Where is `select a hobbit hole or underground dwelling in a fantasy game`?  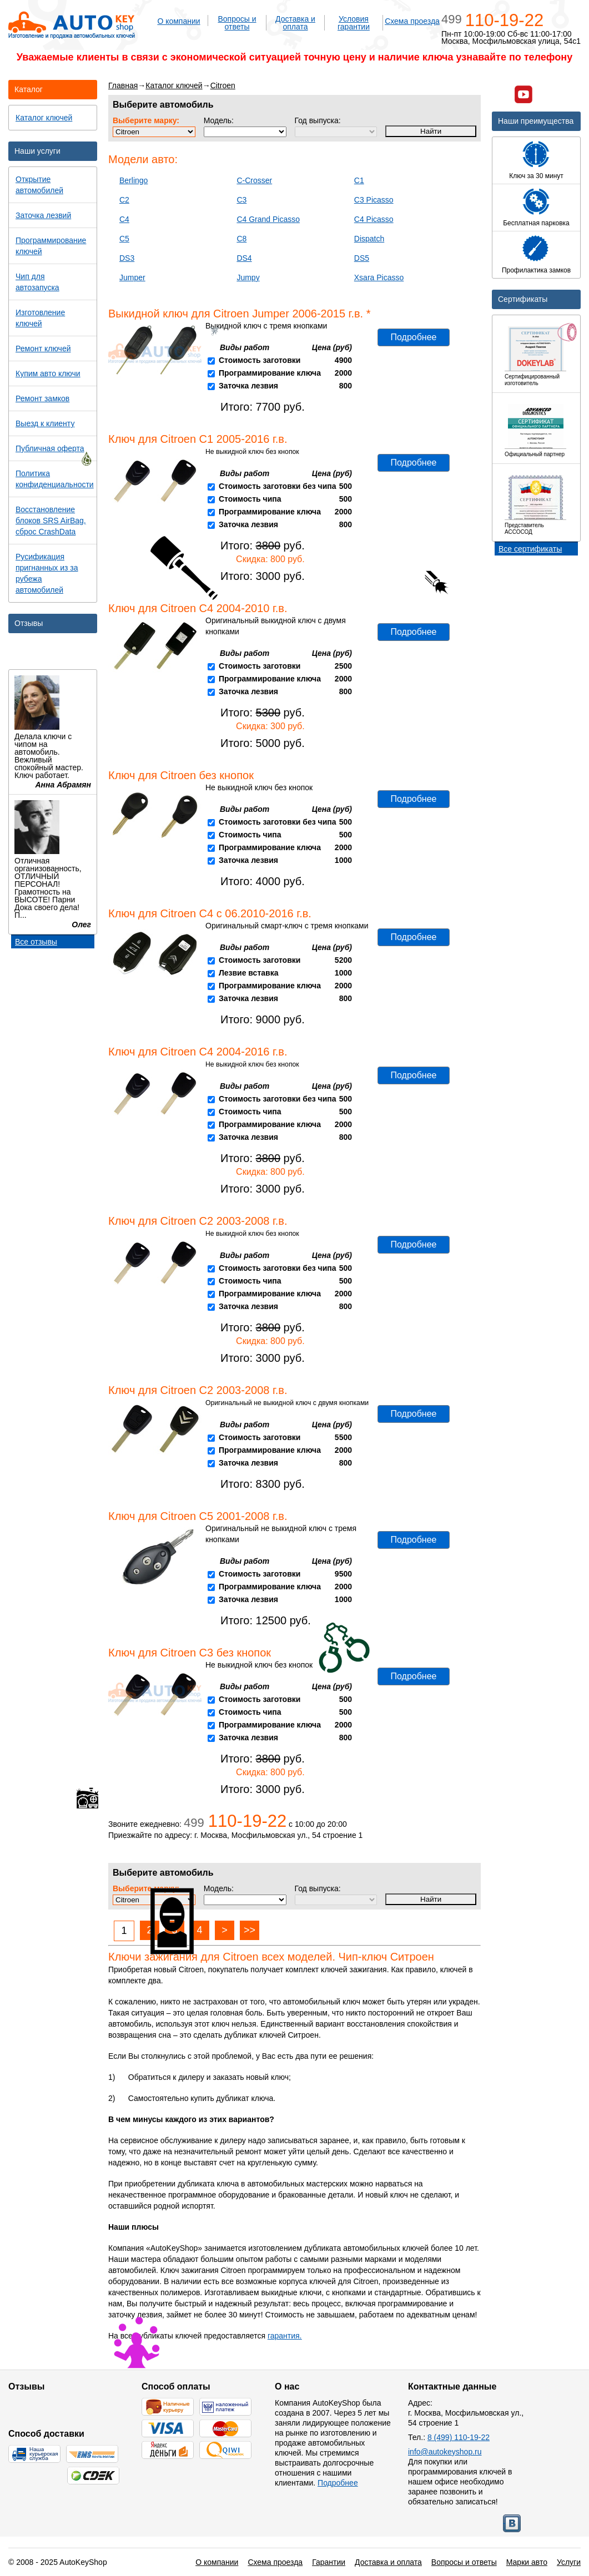 select a hobbit hole or underground dwelling in a fantasy game is located at coordinates (87, 1797).